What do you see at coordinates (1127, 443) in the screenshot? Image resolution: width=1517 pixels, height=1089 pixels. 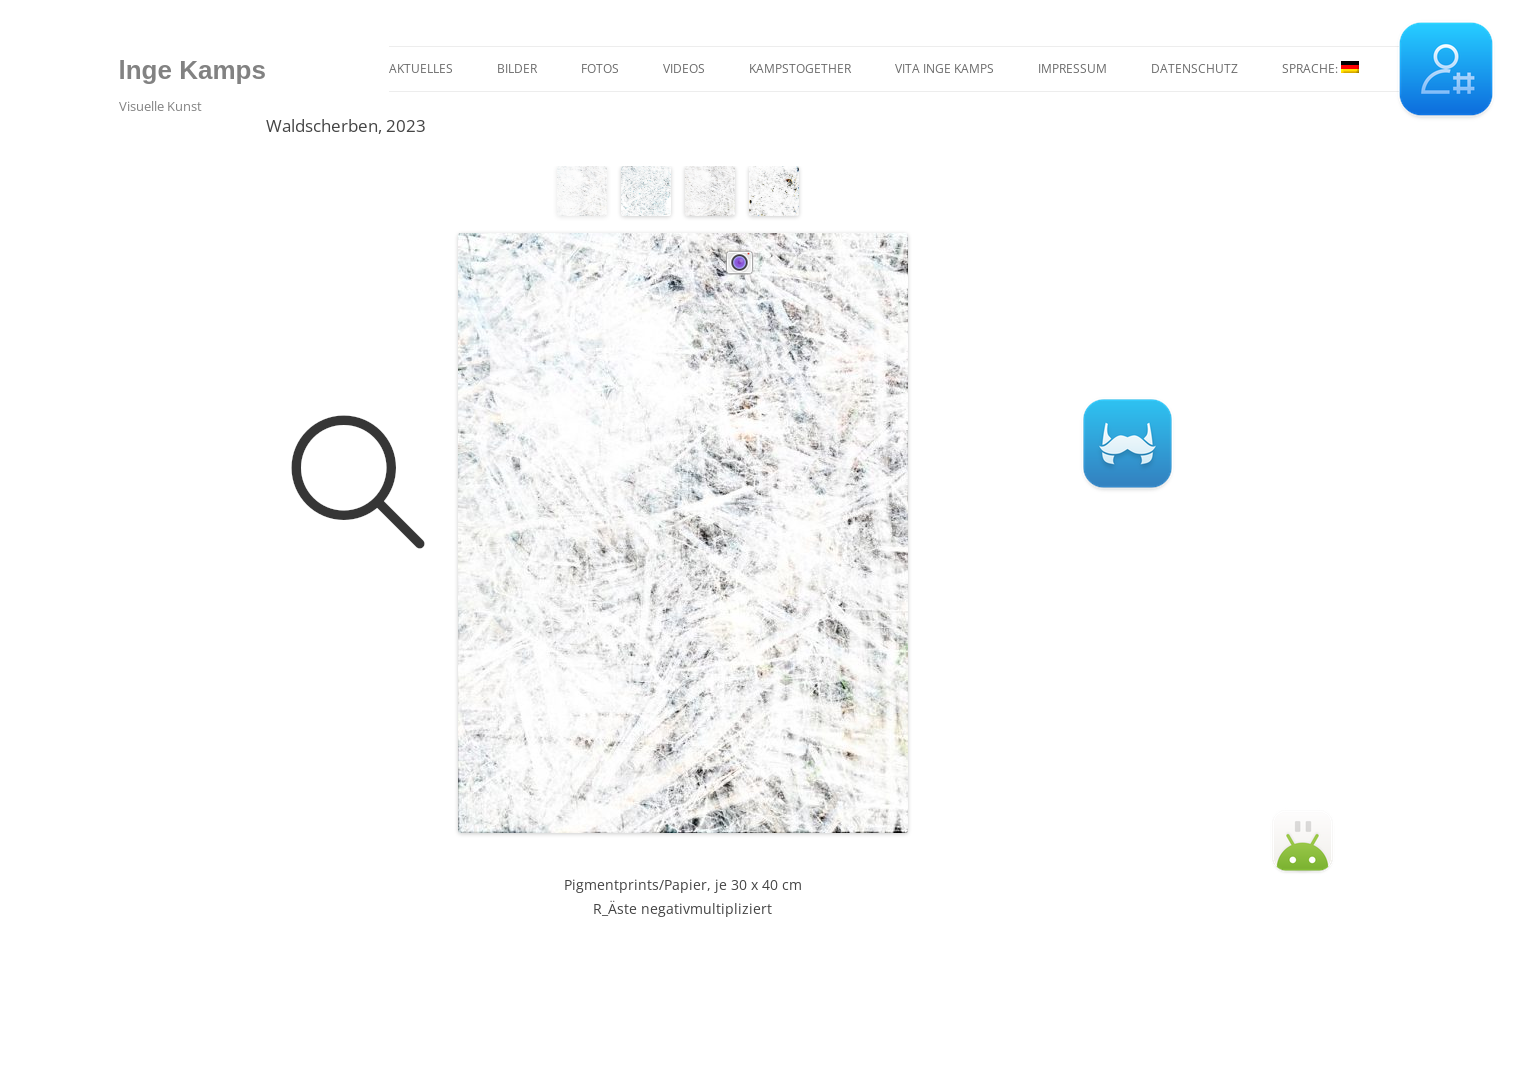 I see `open franz messaging app` at bounding box center [1127, 443].